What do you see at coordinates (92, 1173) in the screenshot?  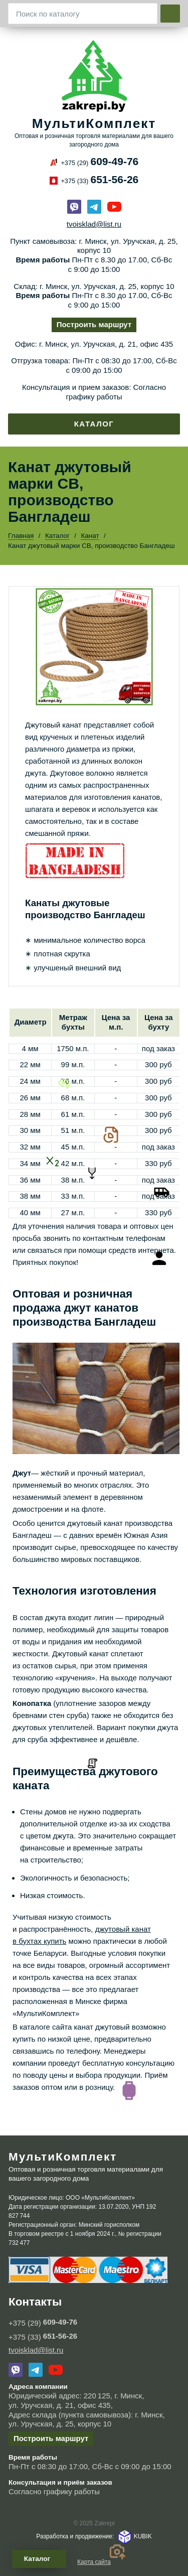 I see `merge branches or items together` at bounding box center [92, 1173].